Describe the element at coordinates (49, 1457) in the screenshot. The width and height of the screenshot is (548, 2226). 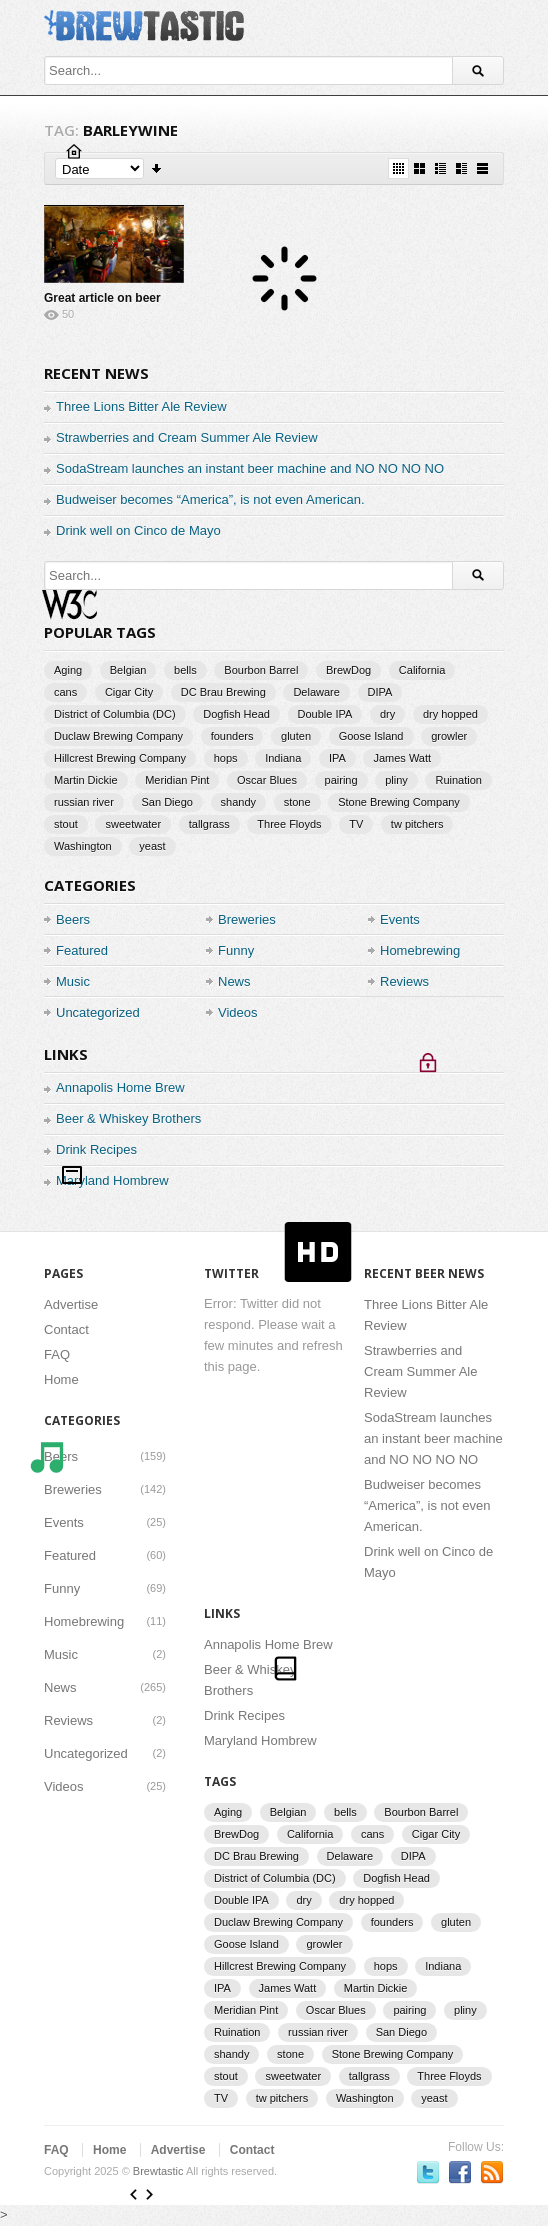
I see `open music player or library` at that location.